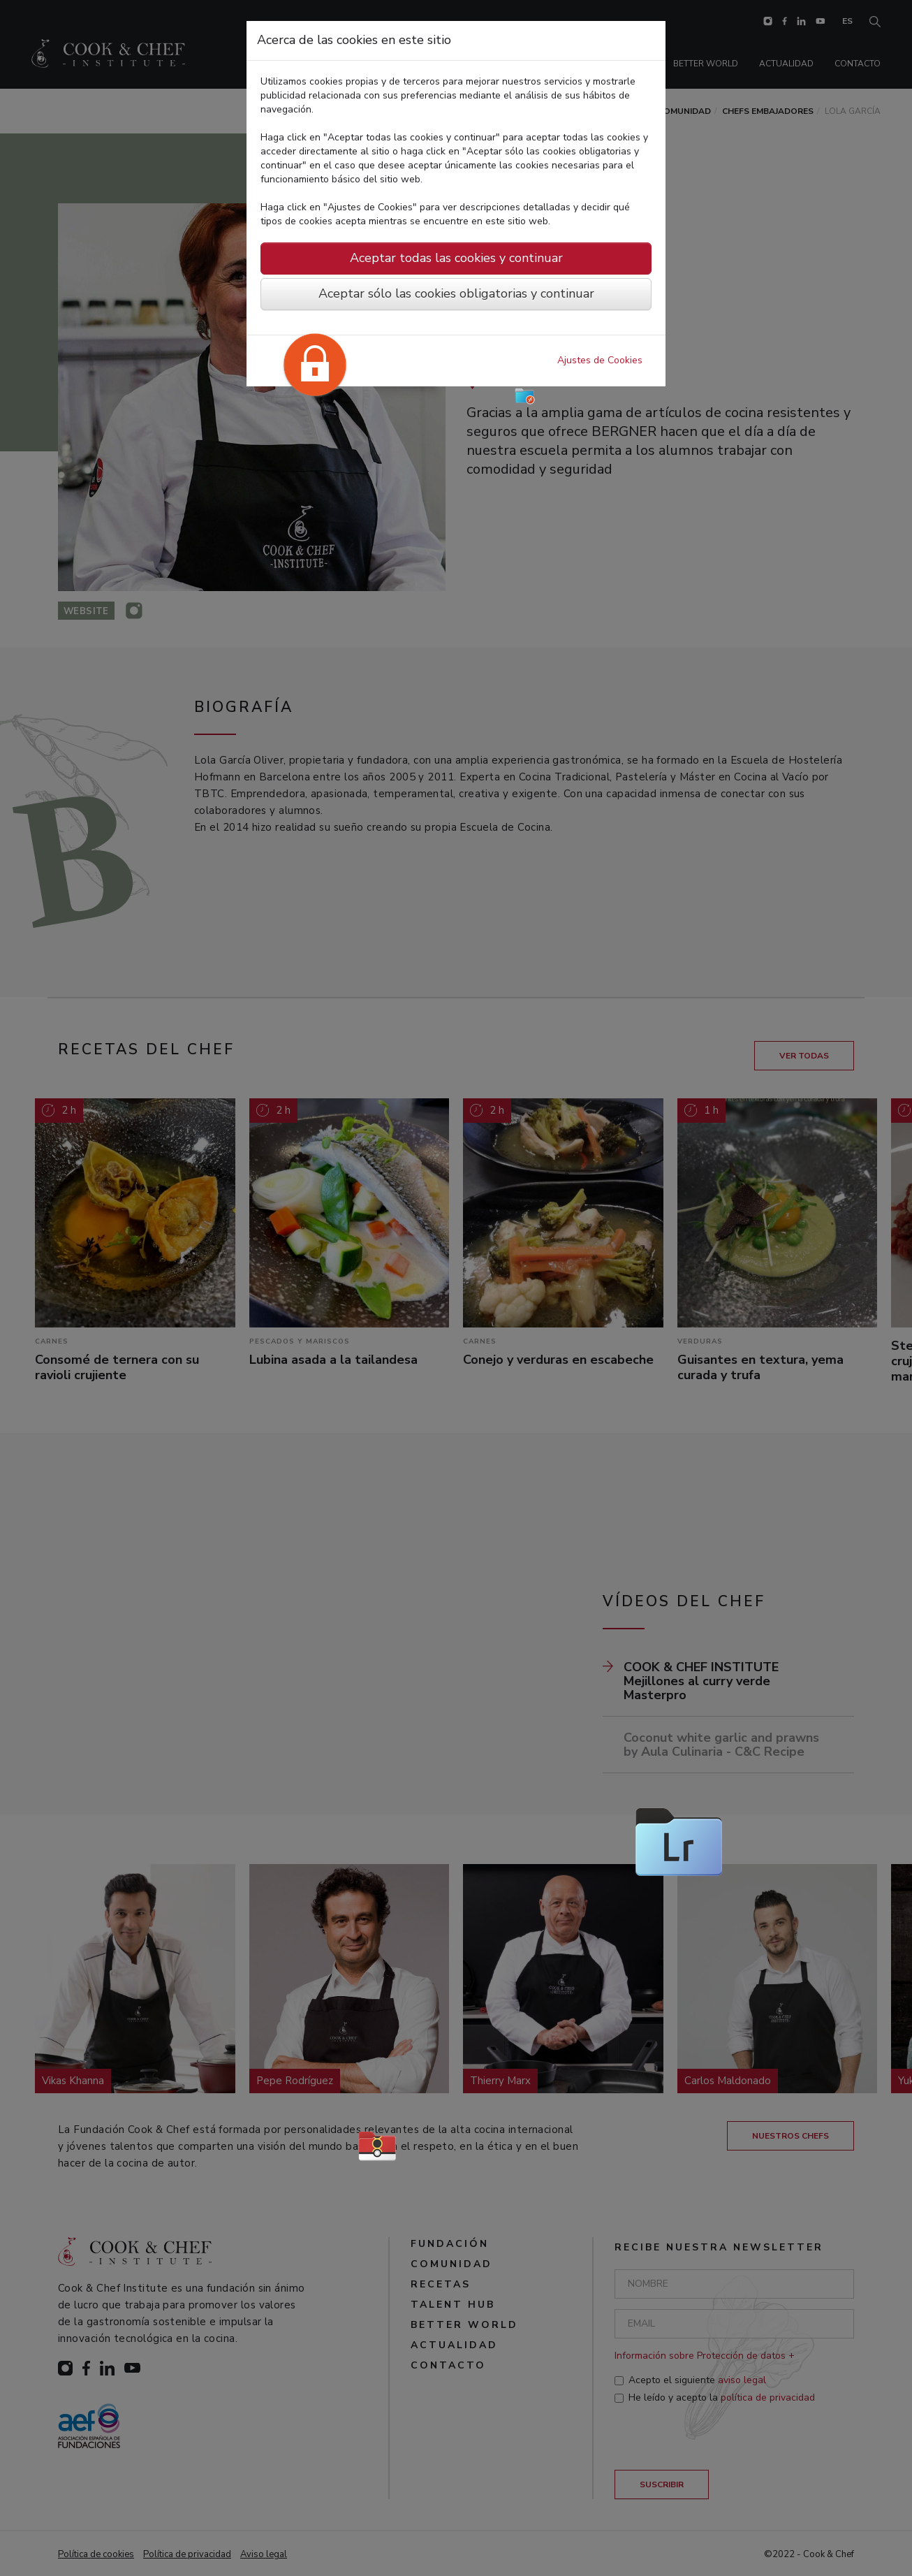 This screenshot has width=912, height=2576. I want to click on lock the screen, so click(315, 365).